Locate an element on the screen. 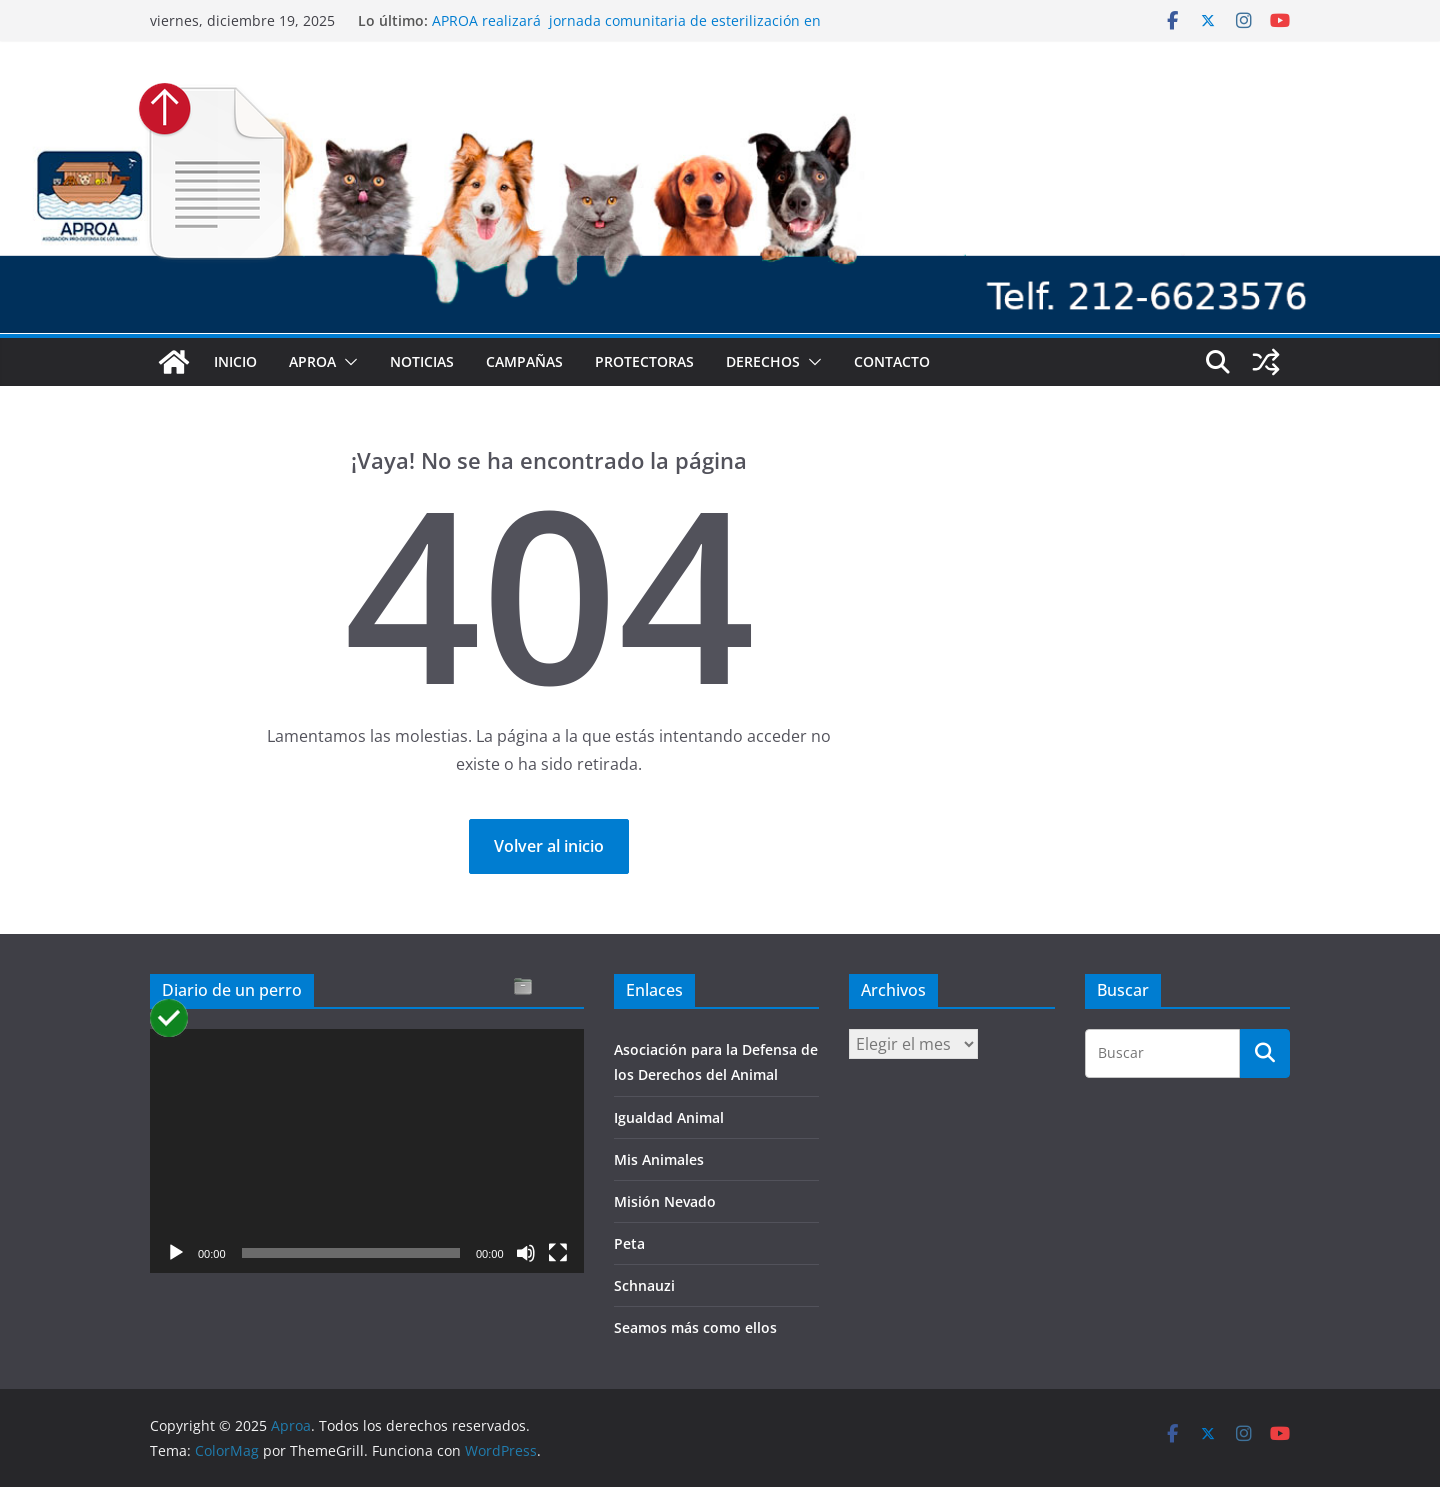 The width and height of the screenshot is (1440, 1487). open the file manager is located at coordinates (523, 986).